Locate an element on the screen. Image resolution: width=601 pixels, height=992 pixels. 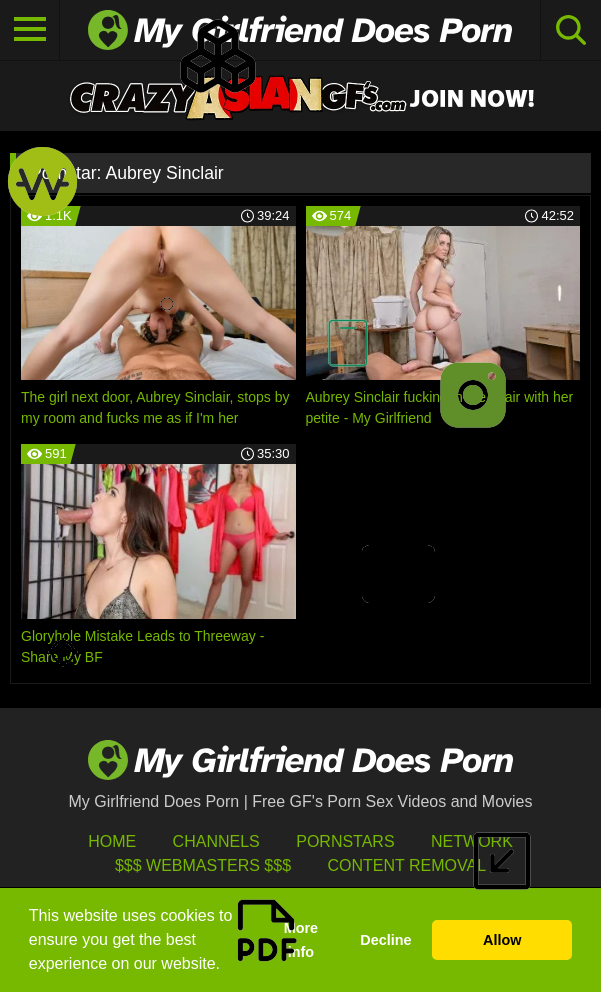
view or open a PDF document is located at coordinates (266, 933).